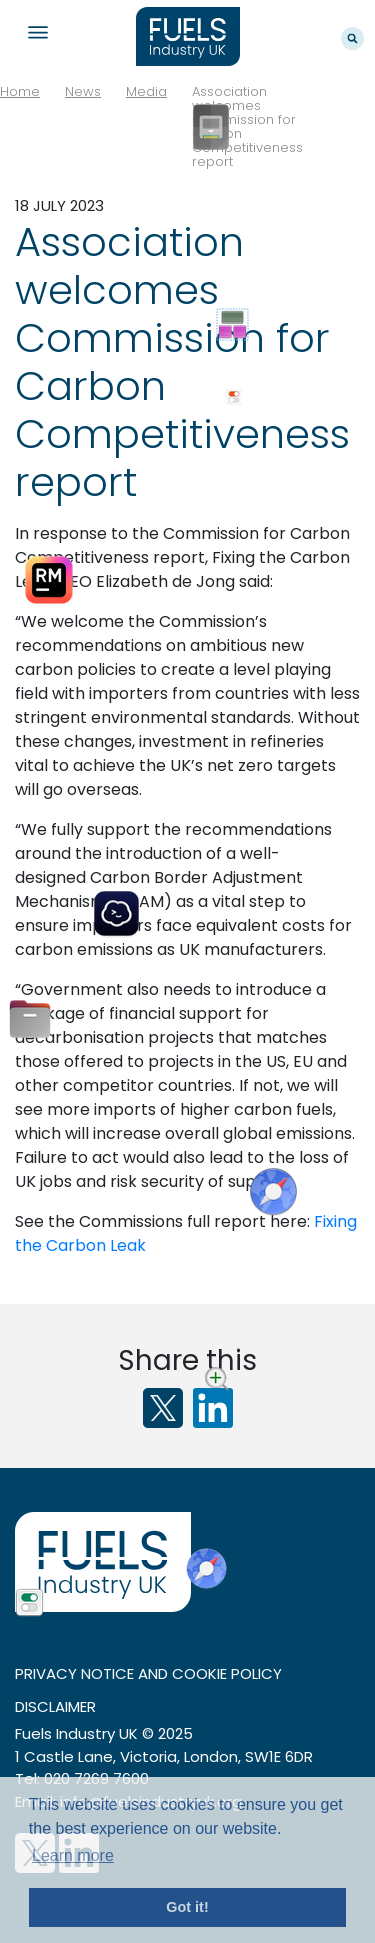 Image resolution: width=375 pixels, height=1943 pixels. Describe the element at coordinates (116, 913) in the screenshot. I see `open termius ssh client` at that location.